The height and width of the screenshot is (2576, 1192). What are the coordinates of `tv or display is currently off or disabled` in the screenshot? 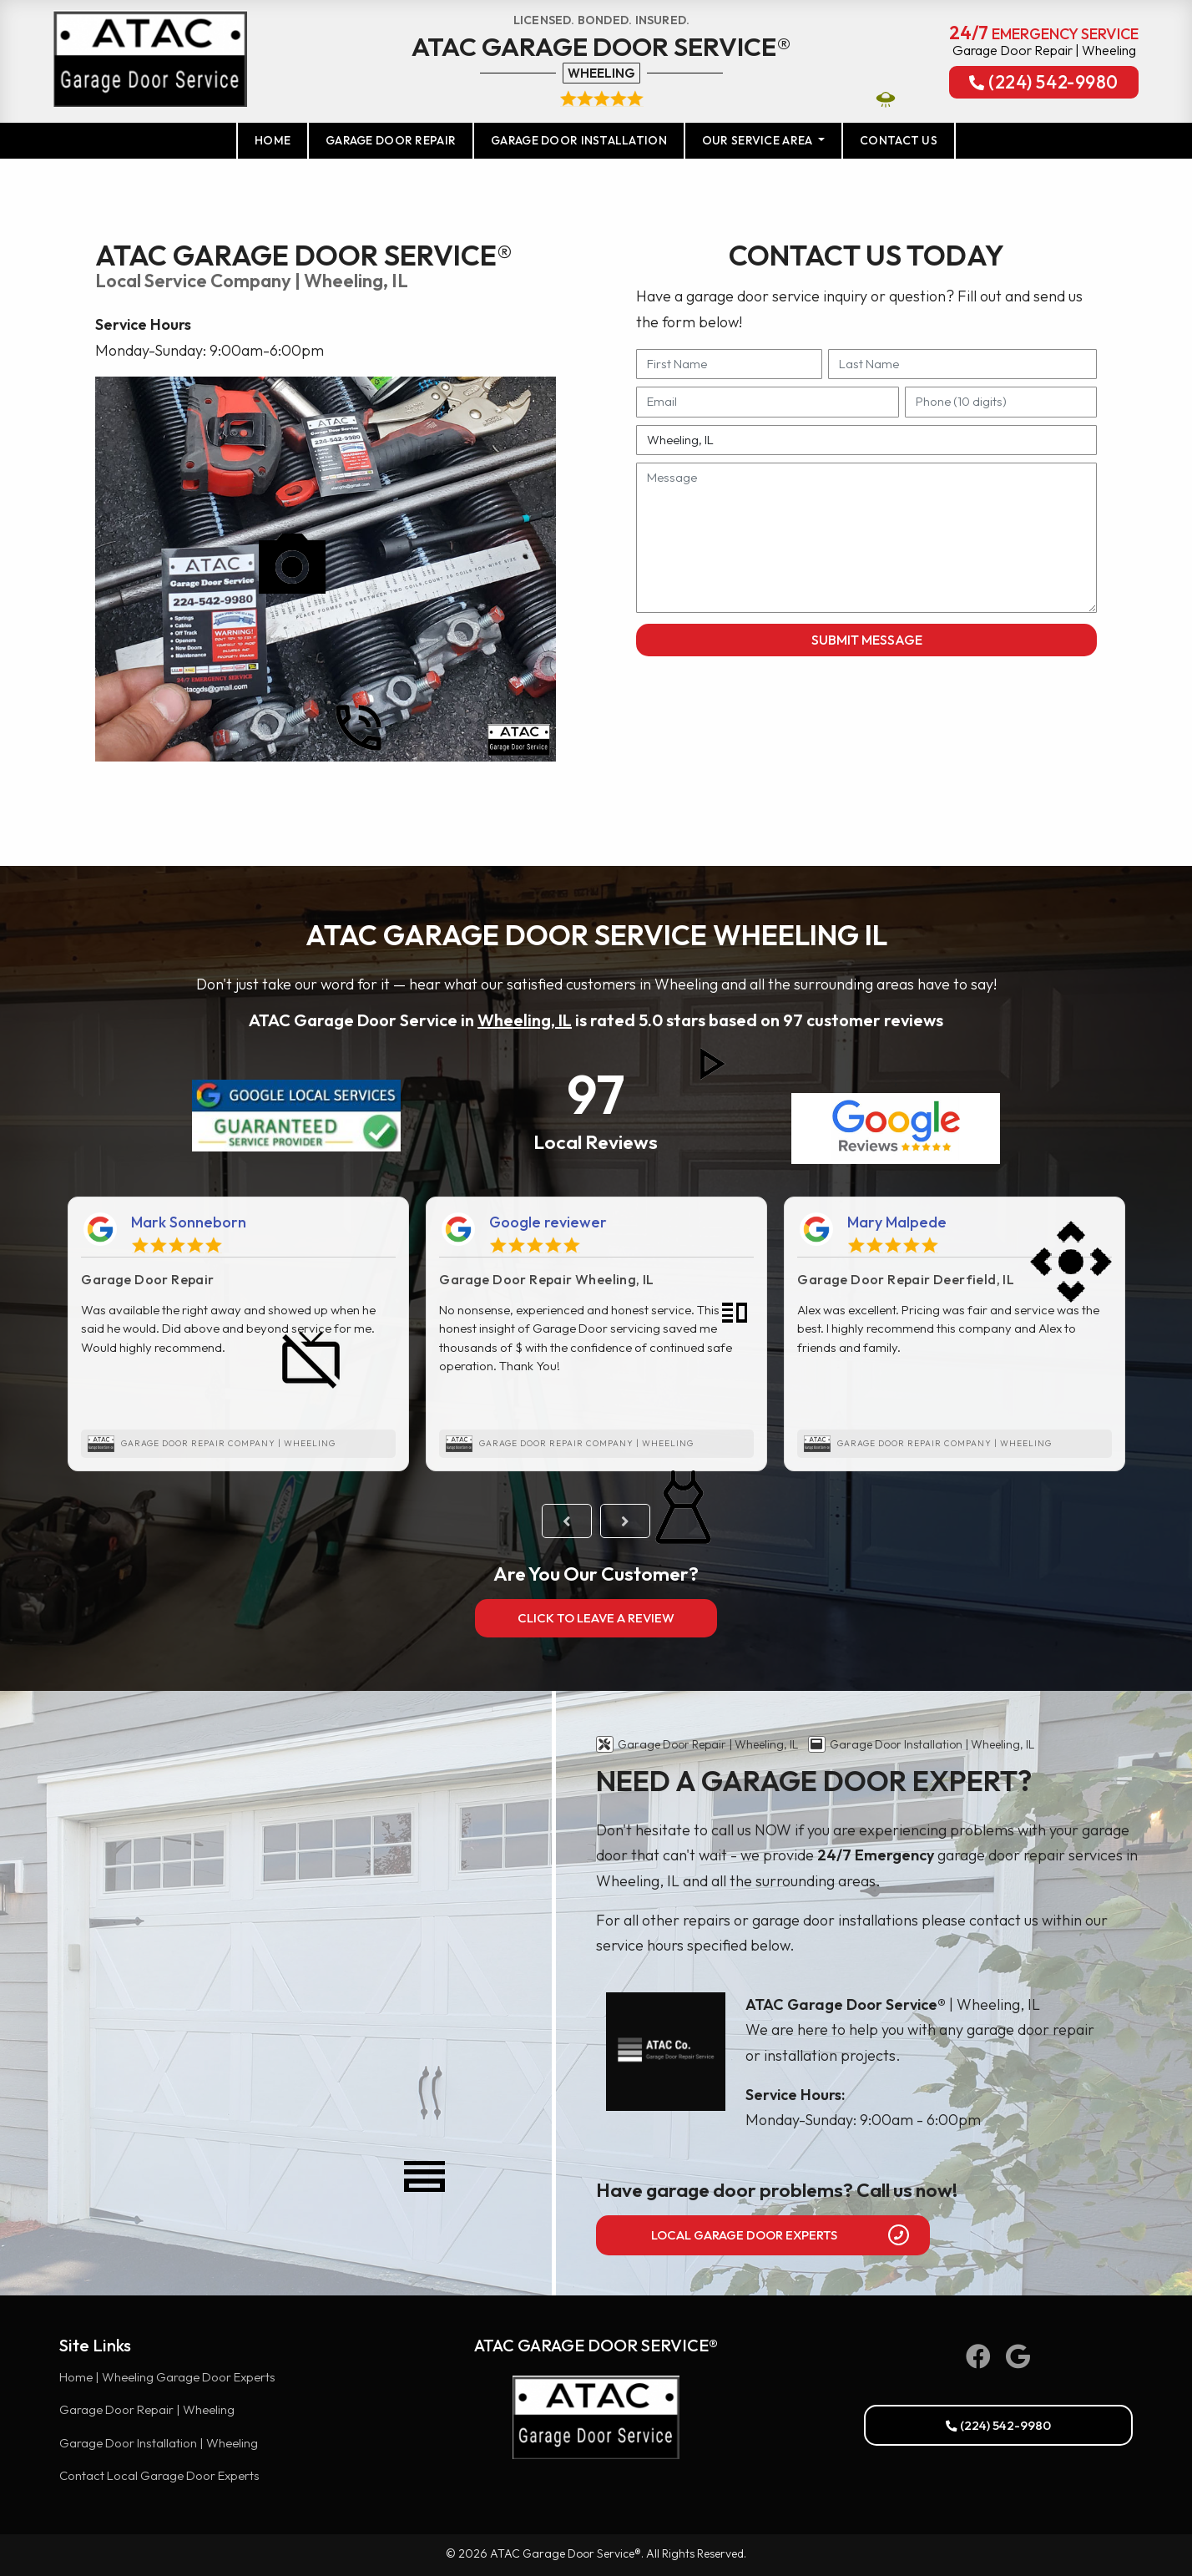 It's located at (311, 1359).